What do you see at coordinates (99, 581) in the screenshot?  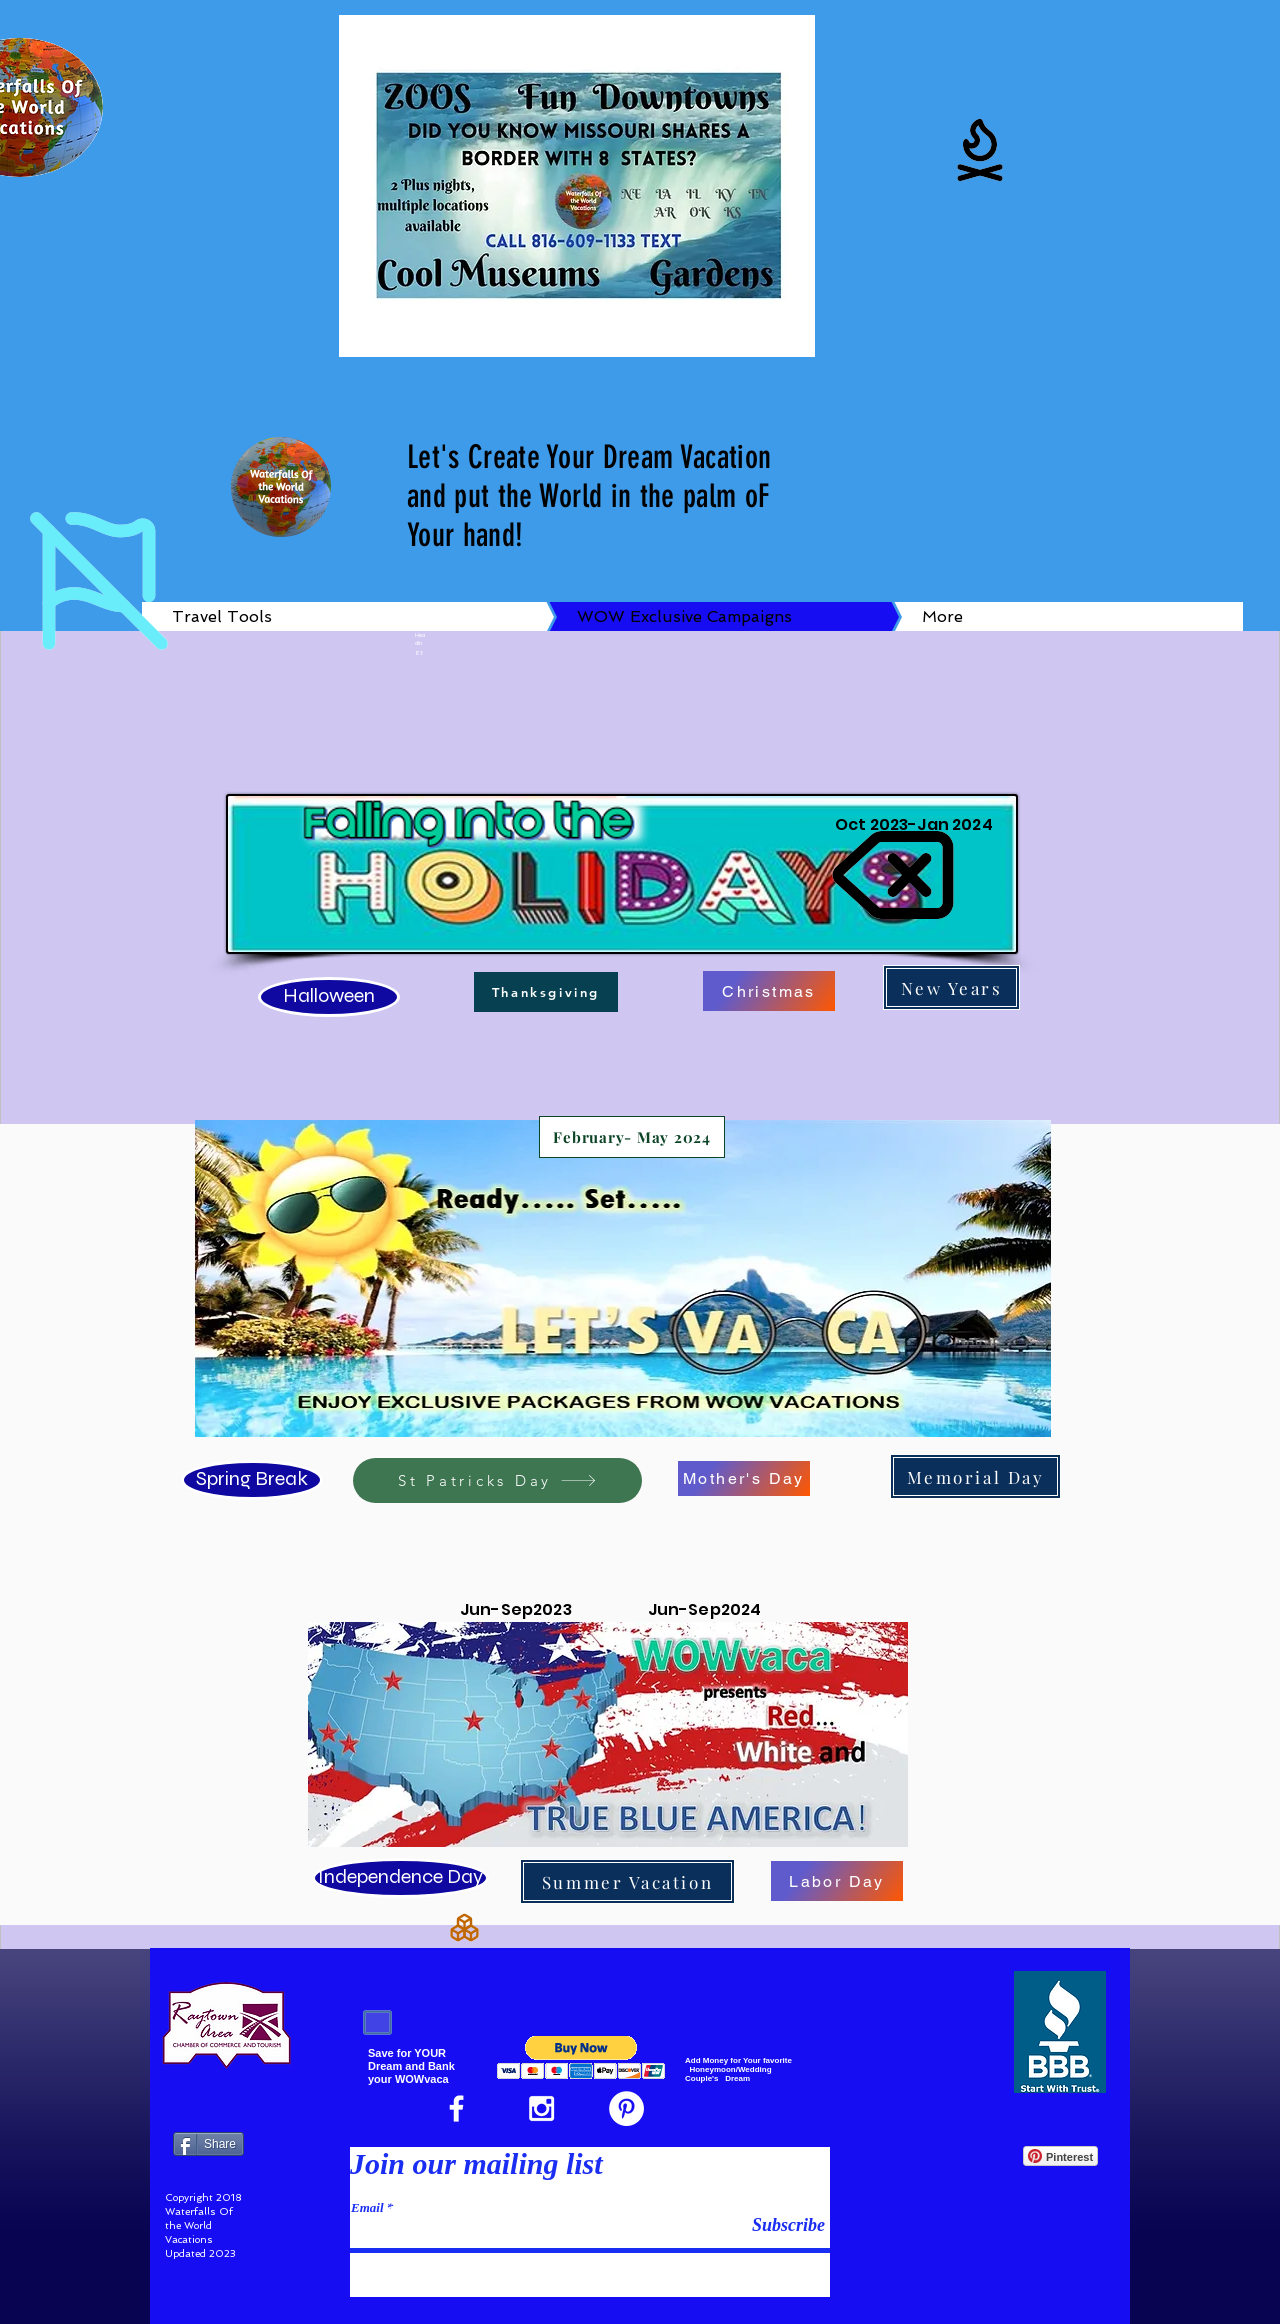 I see `remove flag or marker` at bounding box center [99, 581].